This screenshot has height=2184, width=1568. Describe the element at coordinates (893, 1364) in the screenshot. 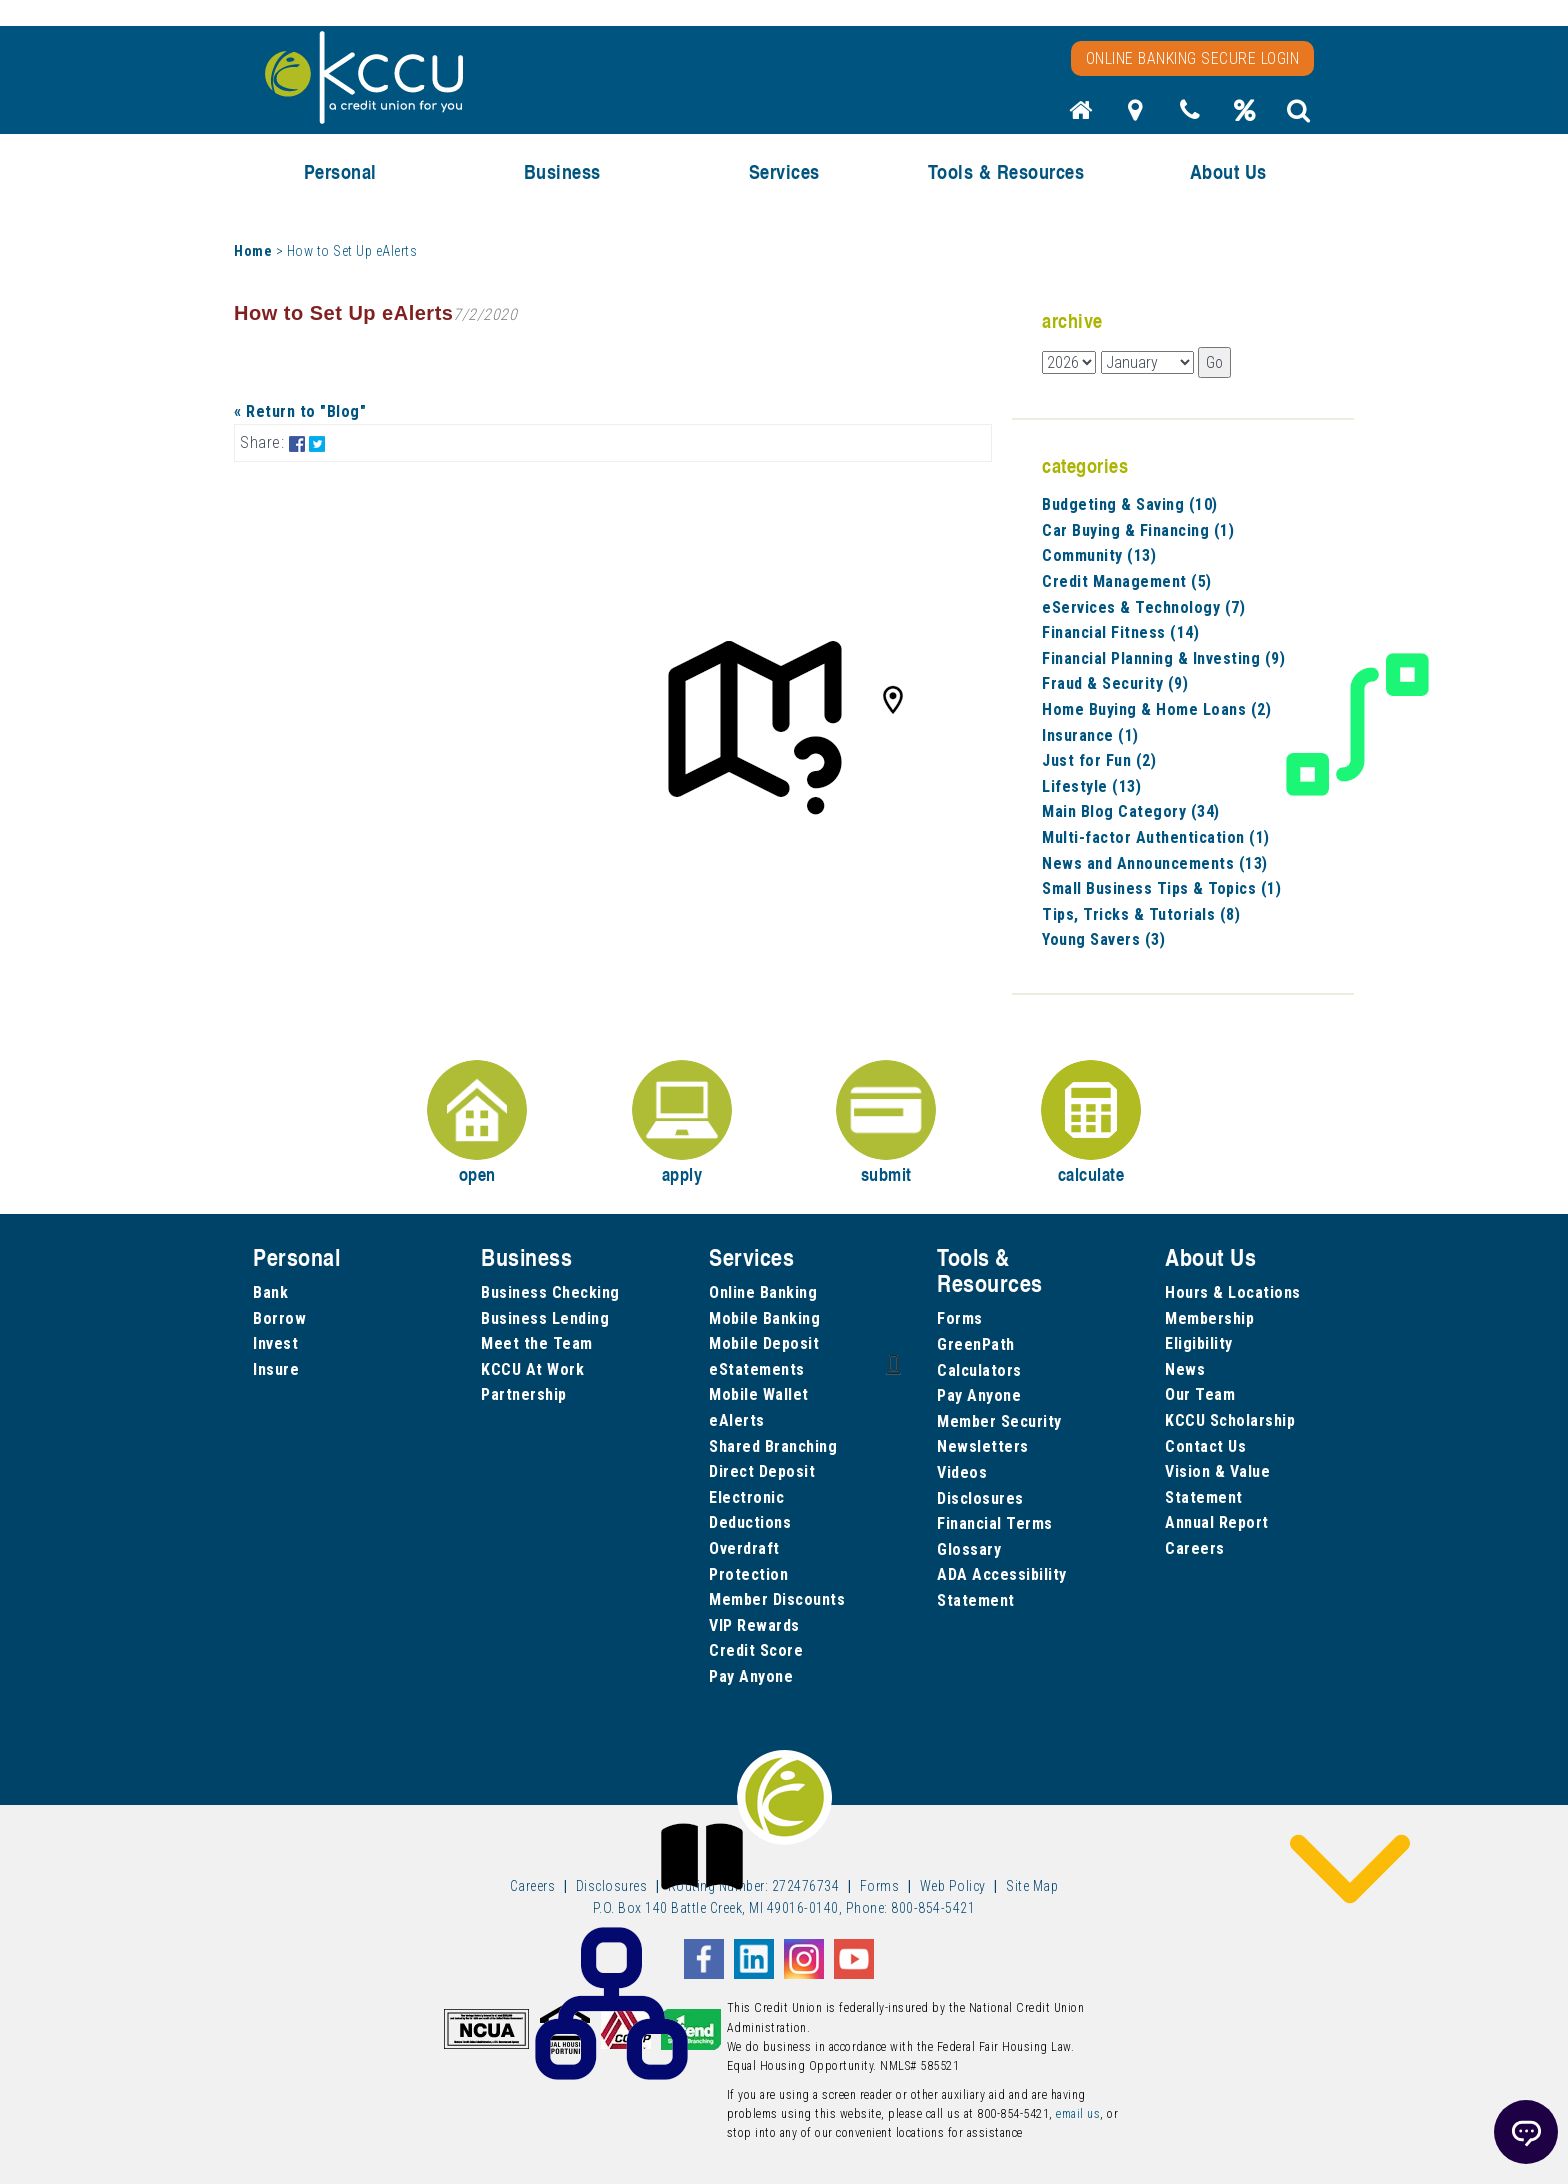

I see `align object to bottom edge` at that location.